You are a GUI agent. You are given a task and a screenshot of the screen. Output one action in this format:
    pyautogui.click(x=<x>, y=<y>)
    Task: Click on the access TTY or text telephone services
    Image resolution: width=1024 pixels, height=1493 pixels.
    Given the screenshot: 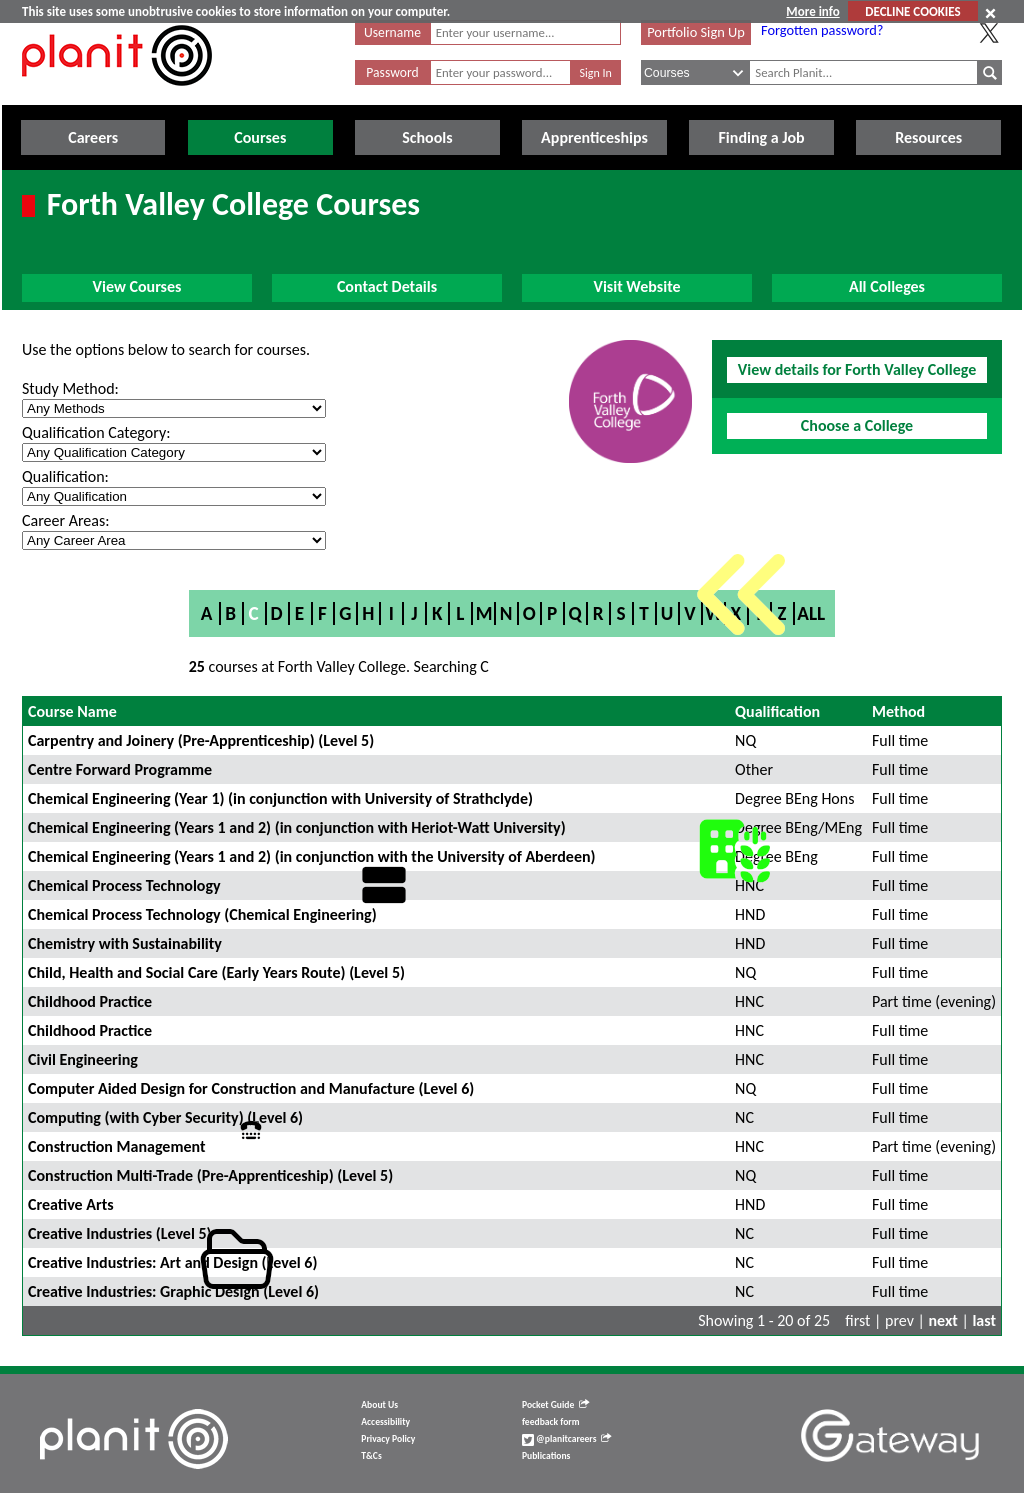 What is the action you would take?
    pyautogui.click(x=251, y=1130)
    